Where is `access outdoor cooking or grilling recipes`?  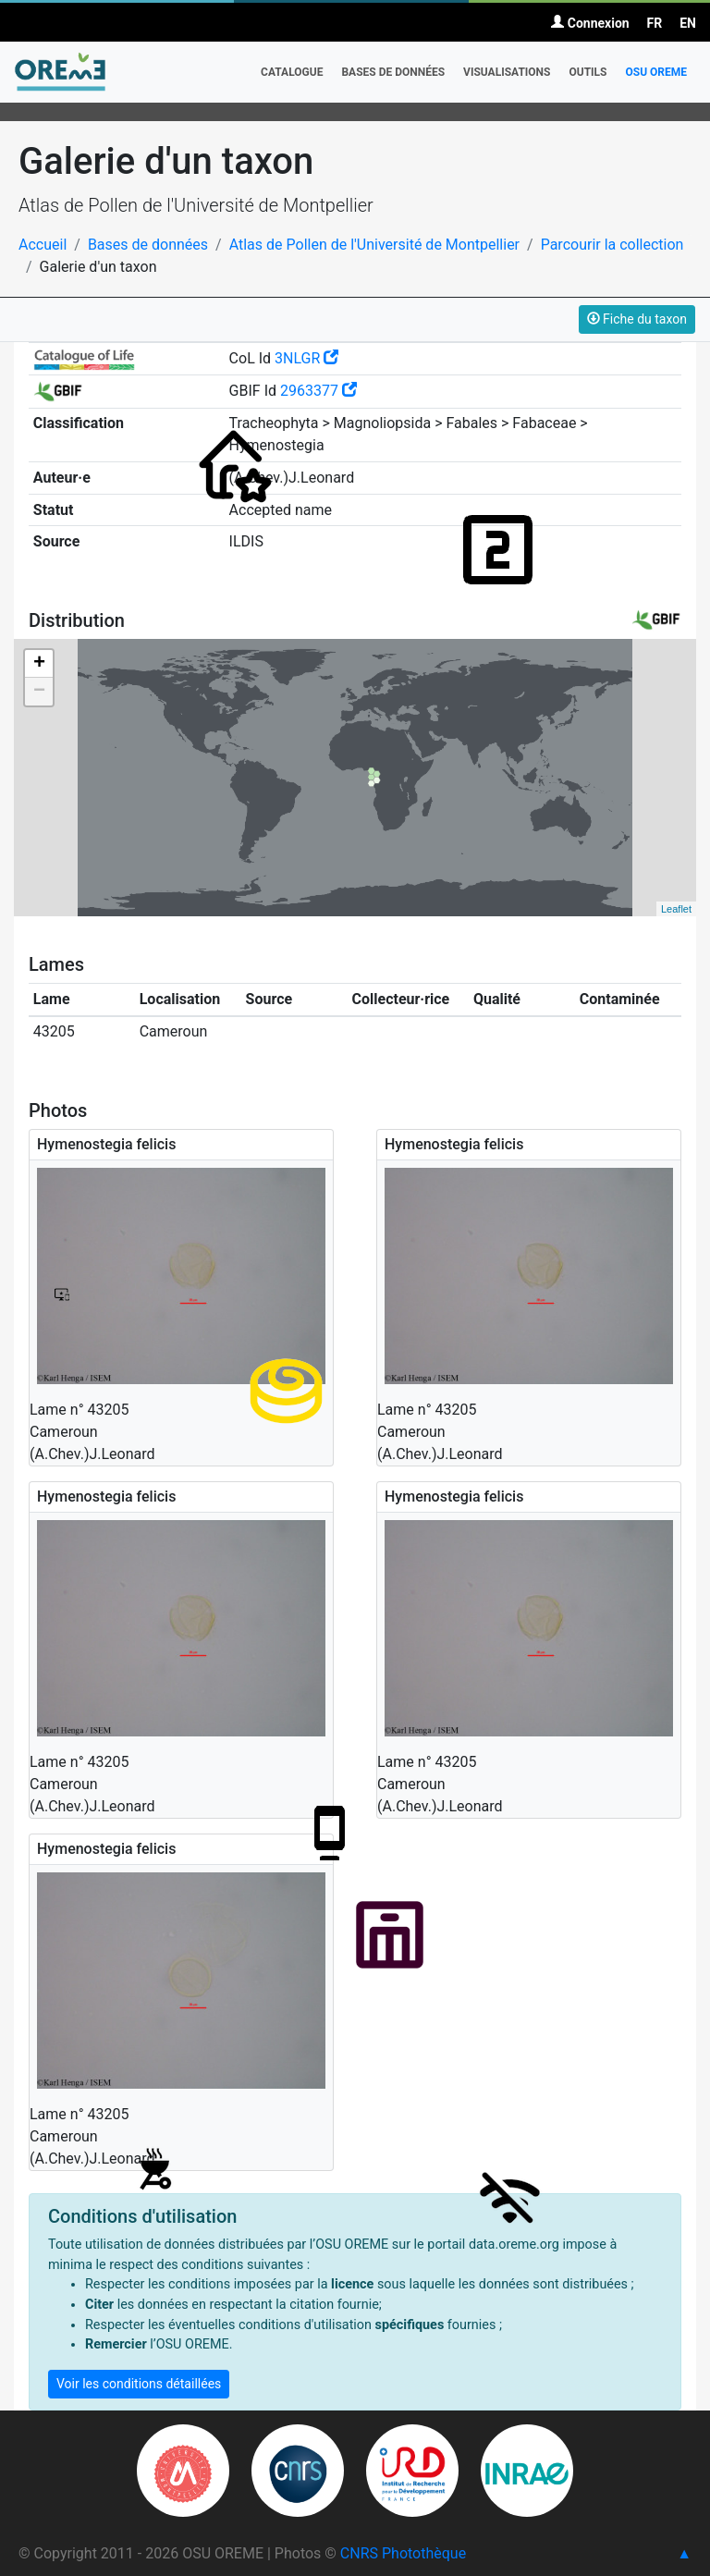
access outdoor cooking or grilling recipes is located at coordinates (154, 2168).